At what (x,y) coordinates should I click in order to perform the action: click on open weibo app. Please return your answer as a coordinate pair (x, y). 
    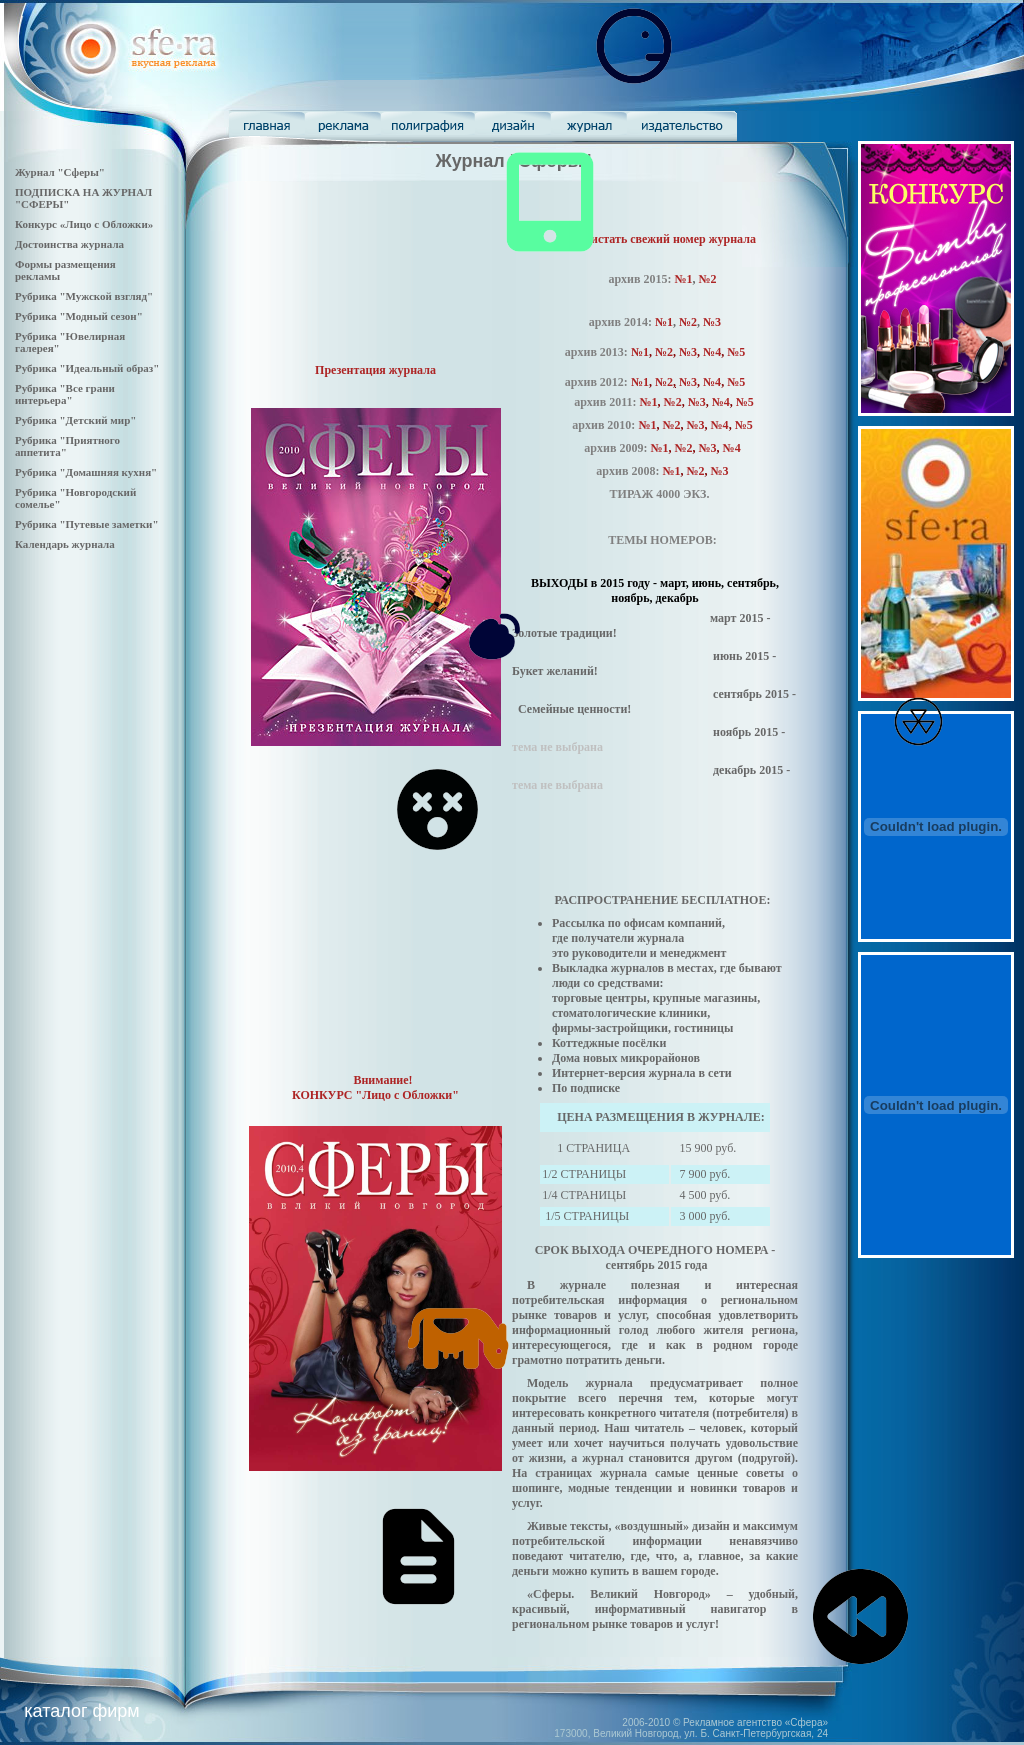
    Looking at the image, I should click on (494, 636).